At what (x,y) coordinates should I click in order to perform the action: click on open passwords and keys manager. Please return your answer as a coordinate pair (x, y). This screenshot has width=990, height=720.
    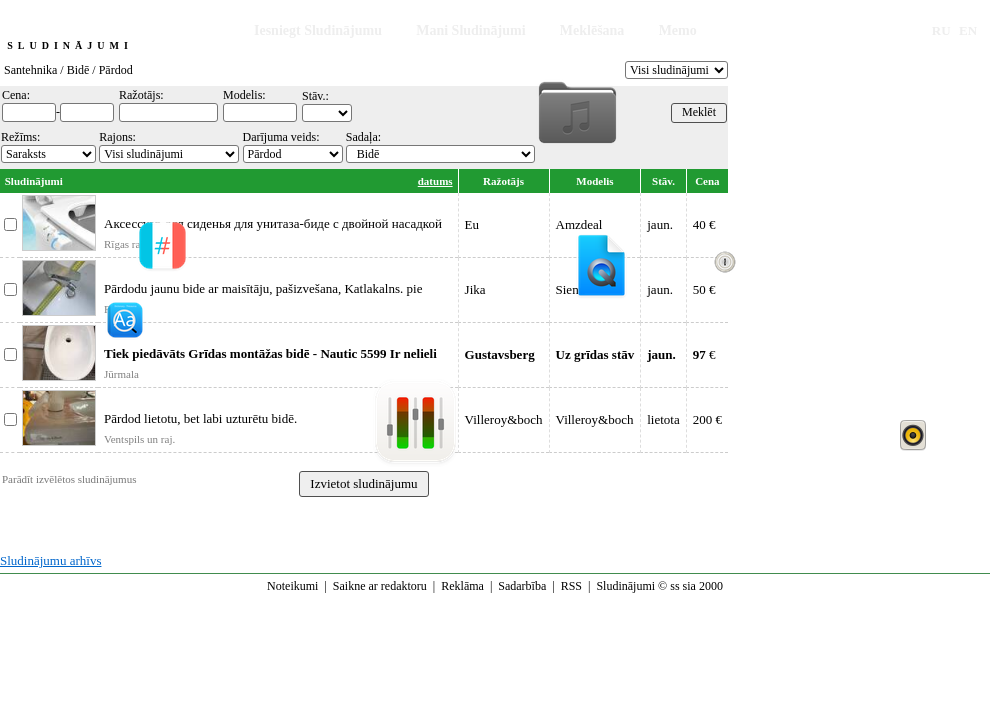
    Looking at the image, I should click on (725, 262).